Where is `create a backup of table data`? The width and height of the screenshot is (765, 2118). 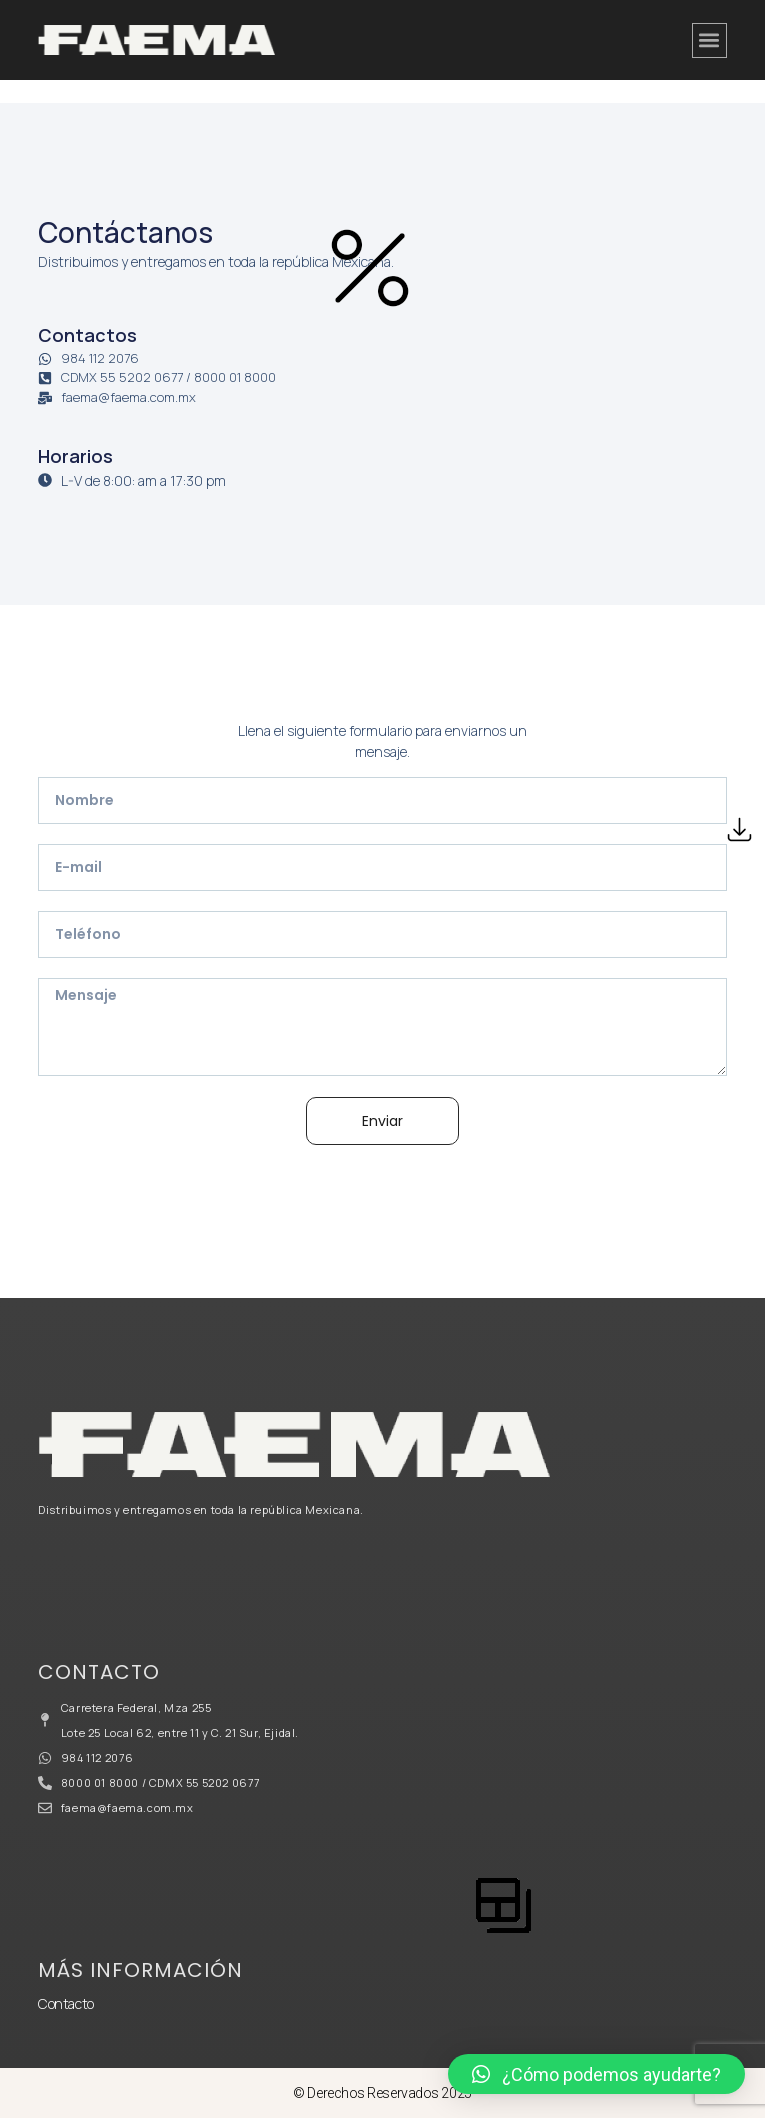
create a backup of table data is located at coordinates (503, 1905).